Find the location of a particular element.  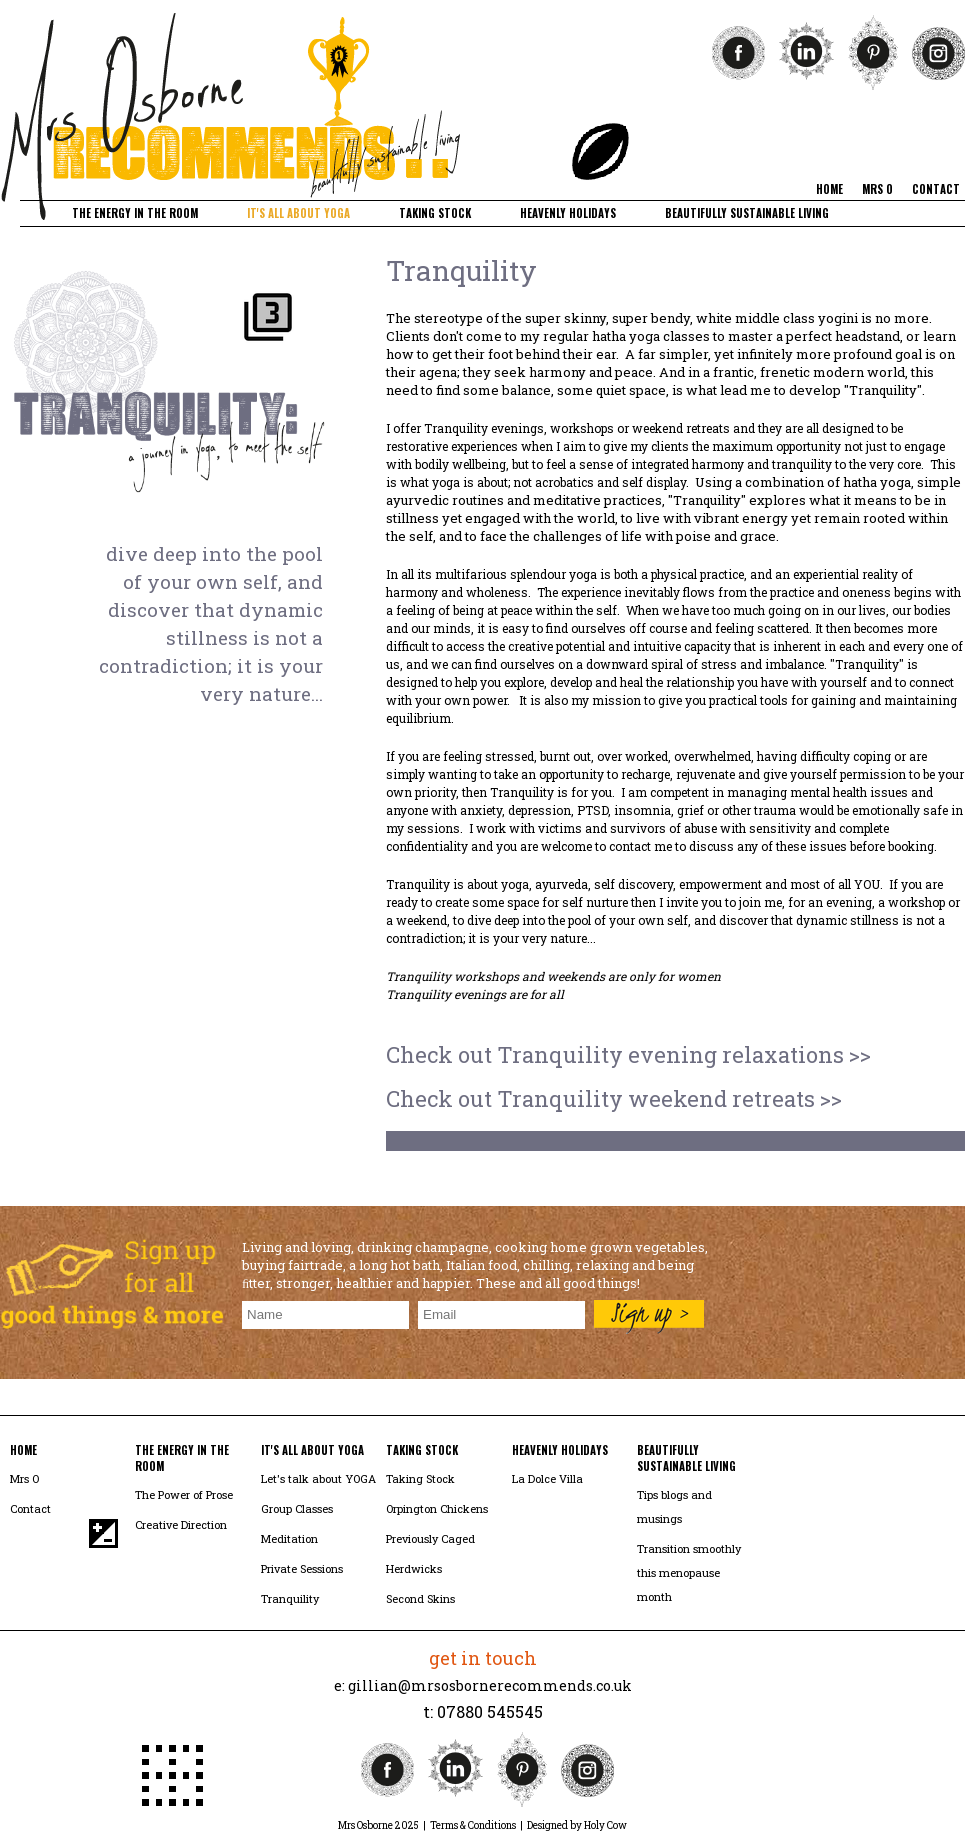

select filter option 3 is located at coordinates (268, 317).